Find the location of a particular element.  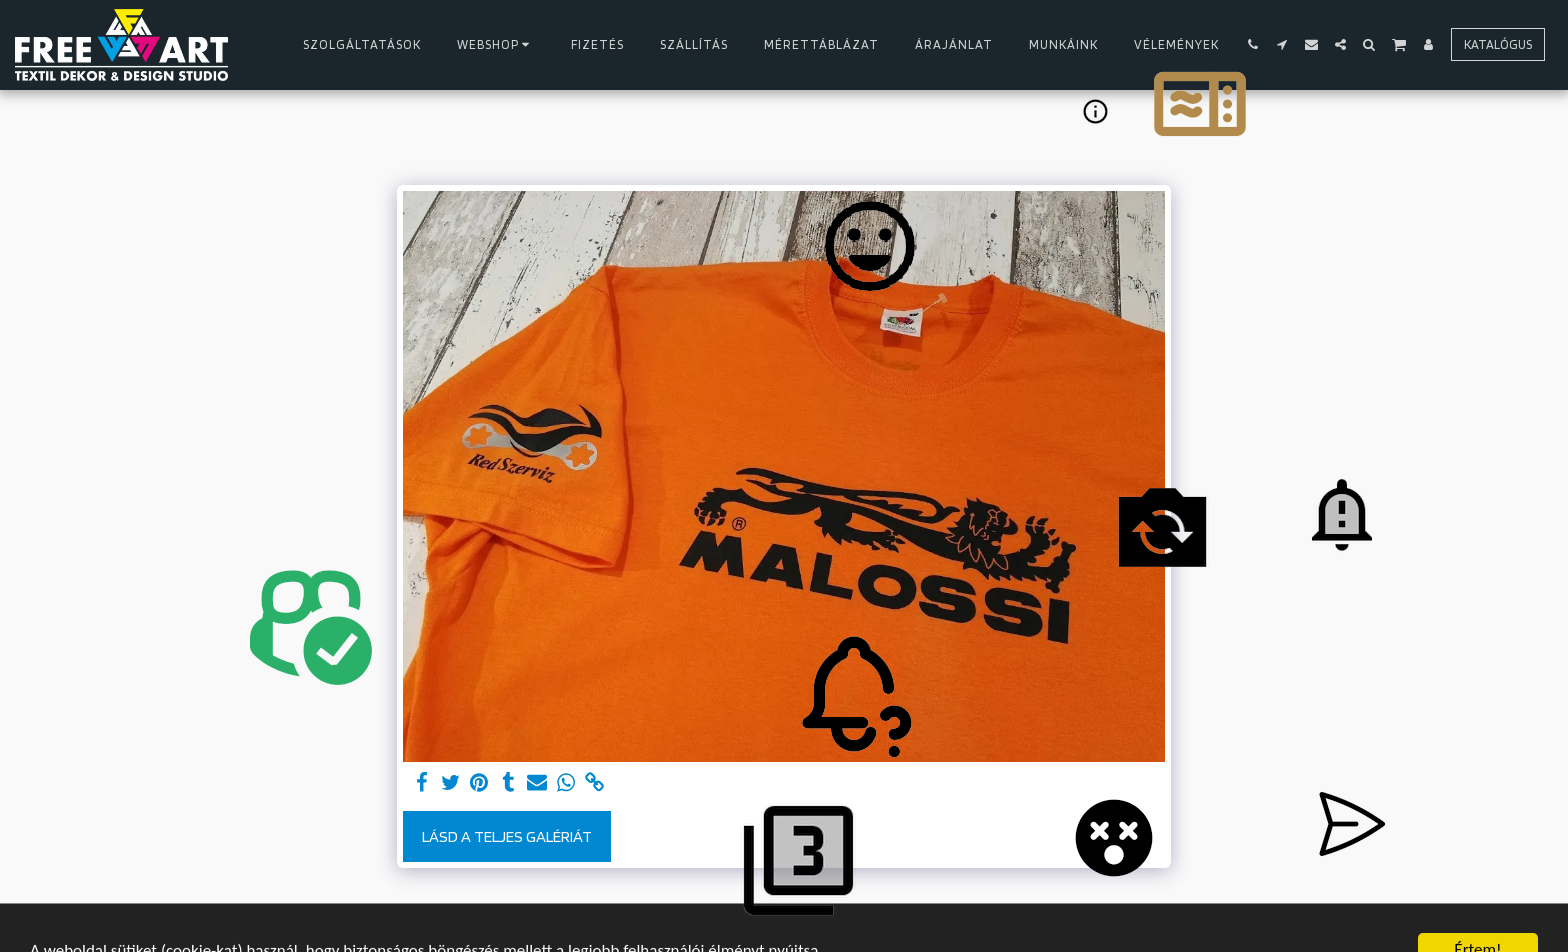

important notification requiring attention is located at coordinates (1342, 514).